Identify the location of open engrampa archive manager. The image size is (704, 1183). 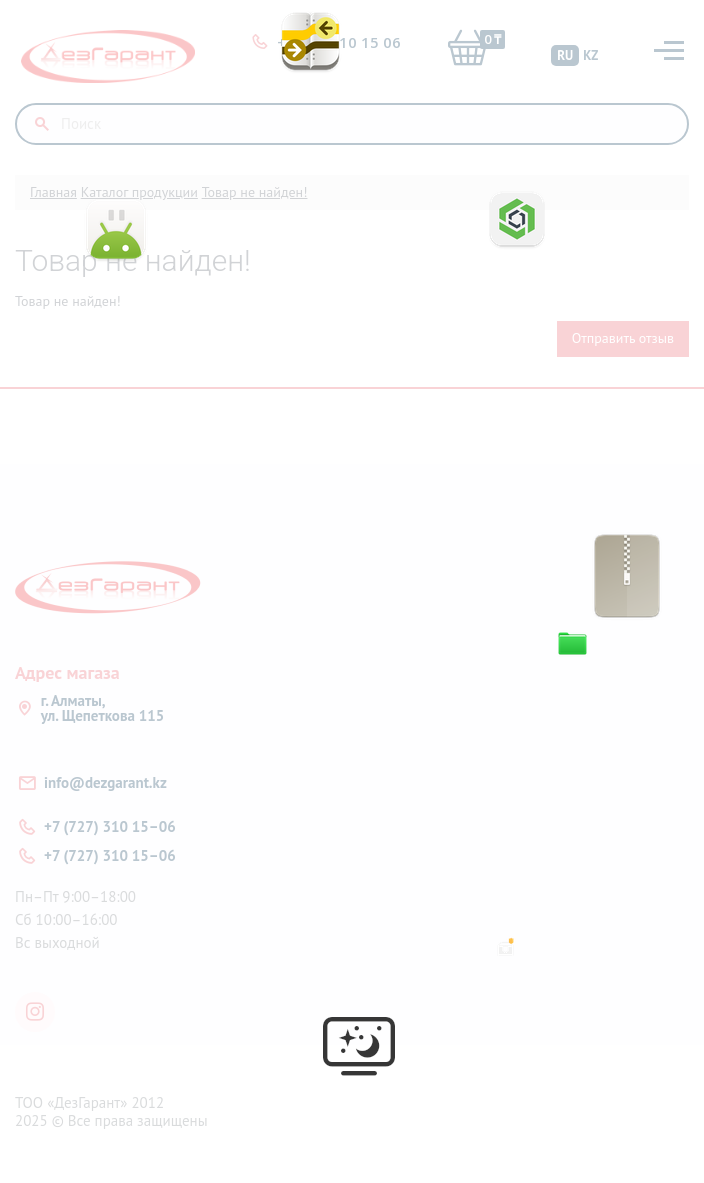
(627, 576).